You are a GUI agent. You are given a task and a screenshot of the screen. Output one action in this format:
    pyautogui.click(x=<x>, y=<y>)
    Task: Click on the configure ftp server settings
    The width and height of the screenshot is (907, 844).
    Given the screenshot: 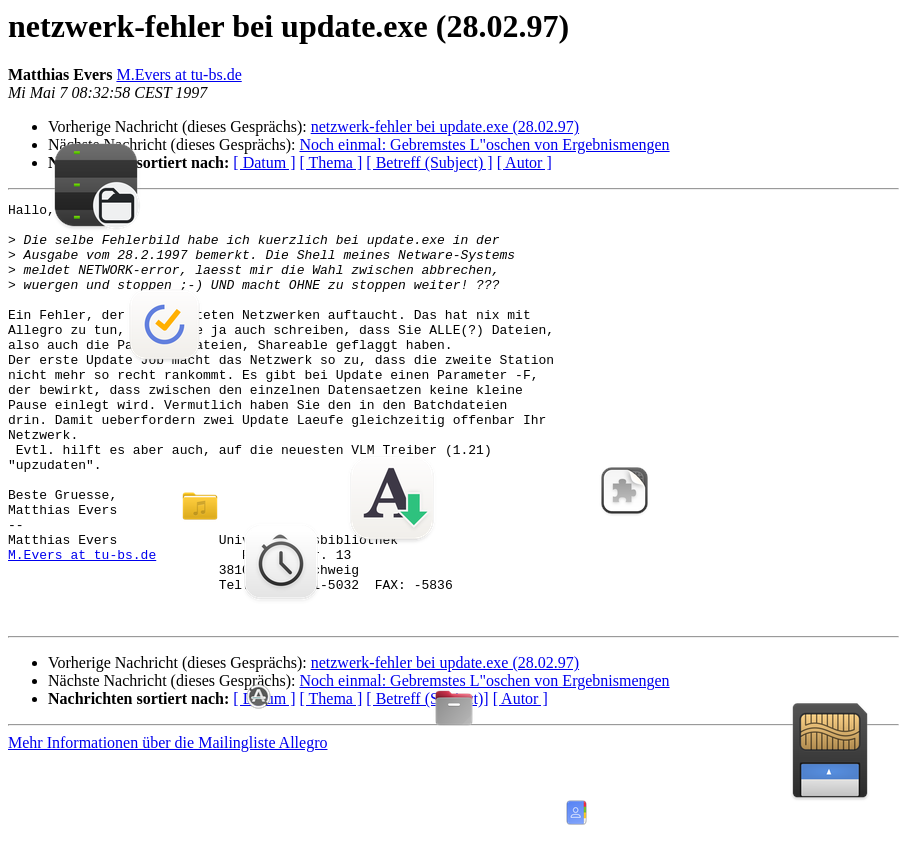 What is the action you would take?
    pyautogui.click(x=96, y=185)
    